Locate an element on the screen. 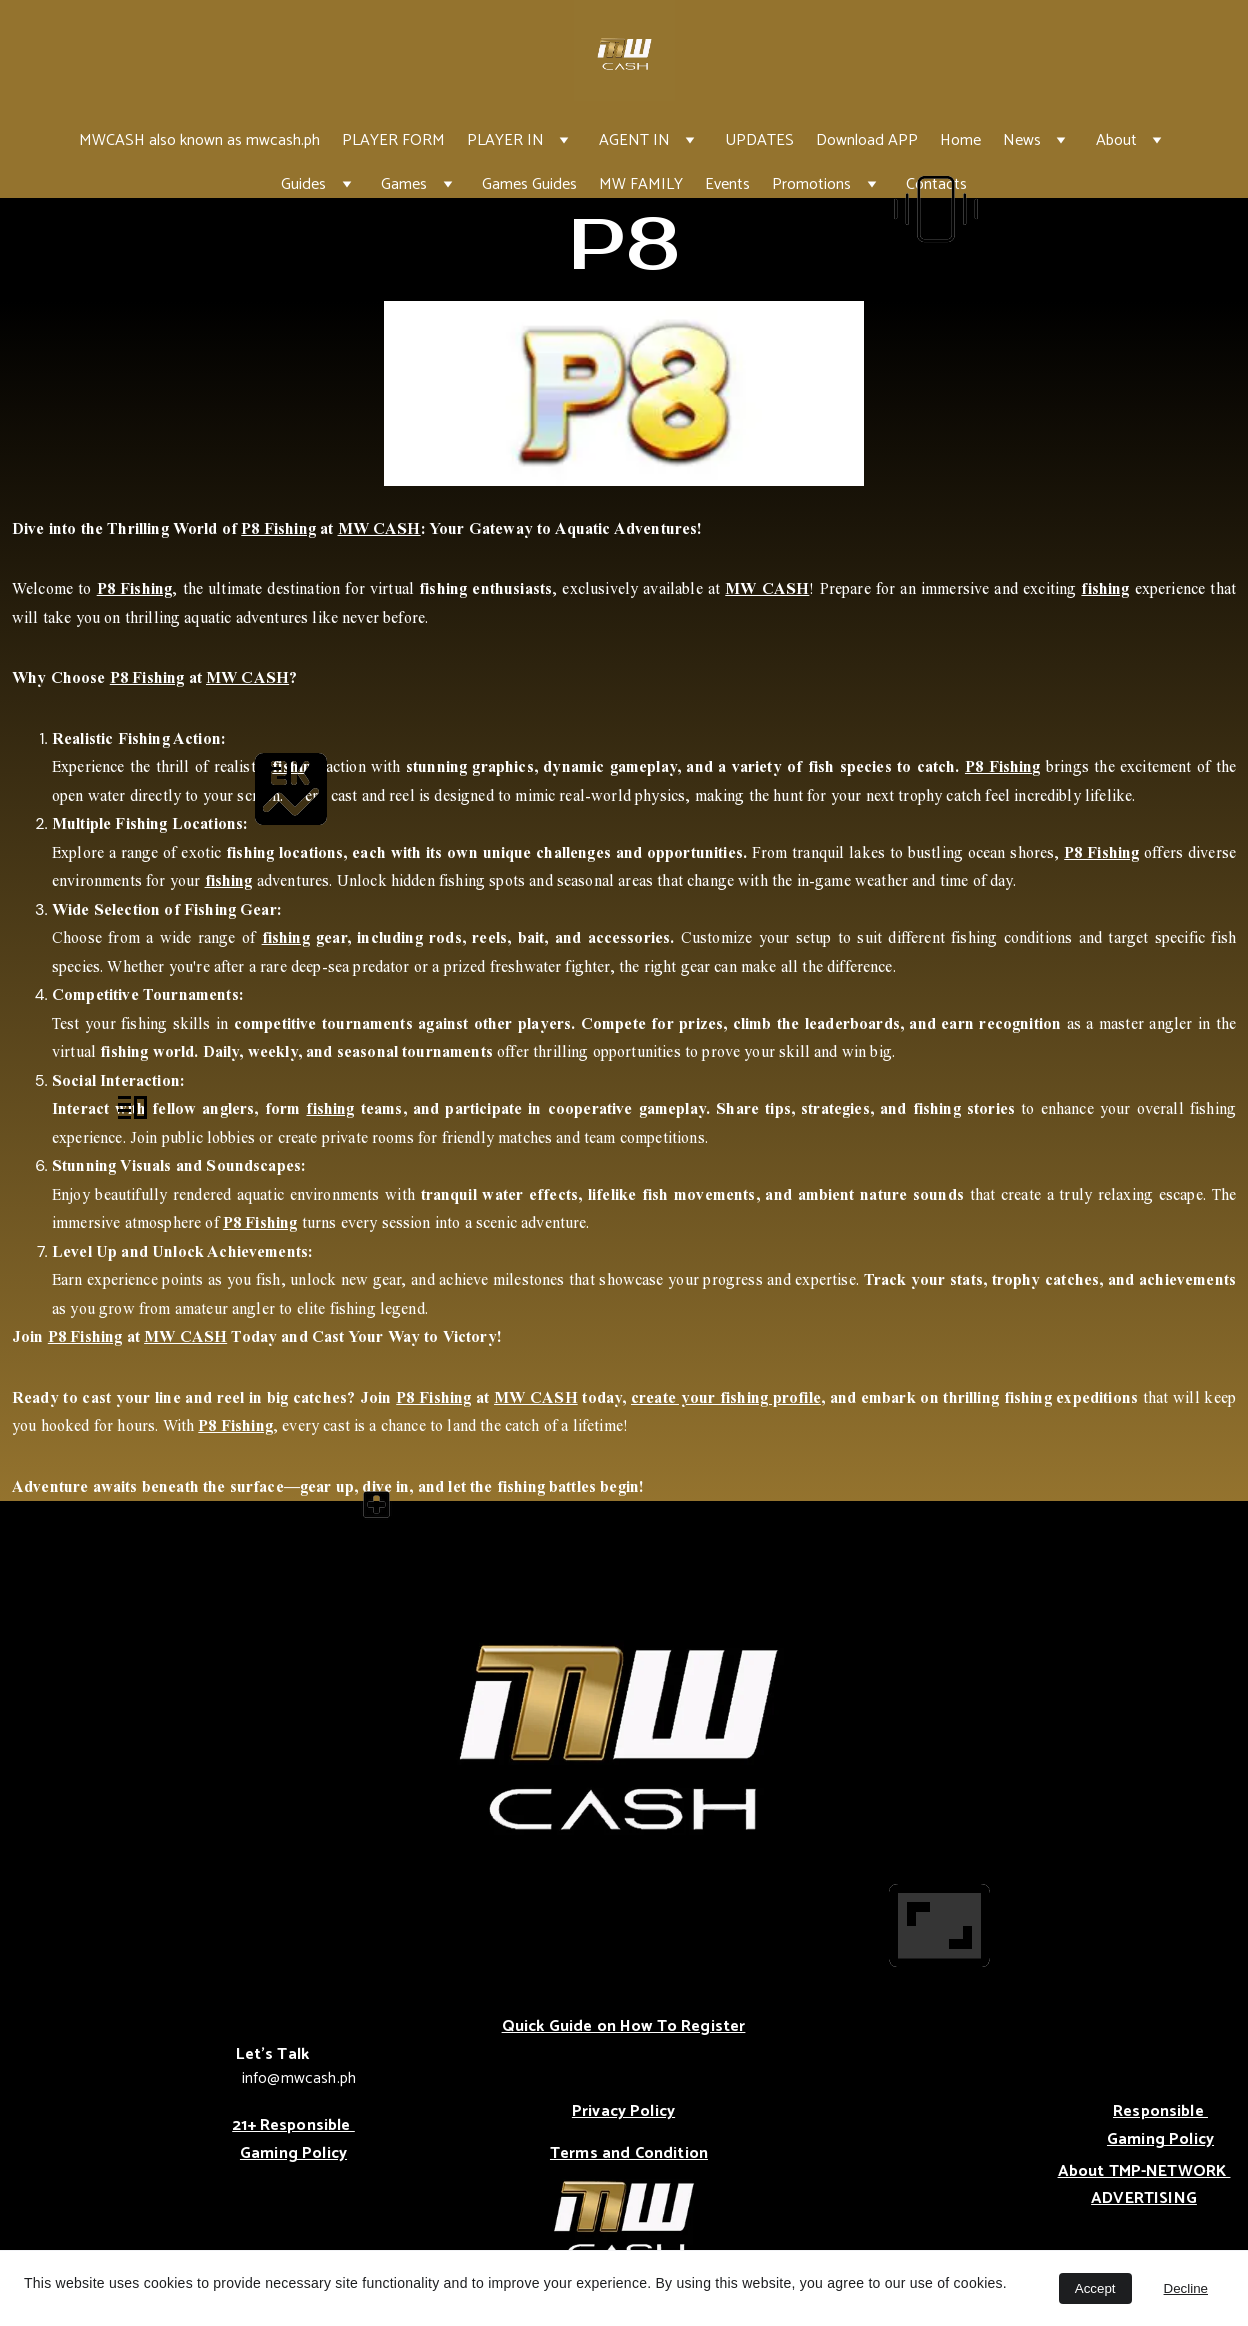 The height and width of the screenshot is (2326, 1248). adjust aspect ratio settings is located at coordinates (939, 1925).